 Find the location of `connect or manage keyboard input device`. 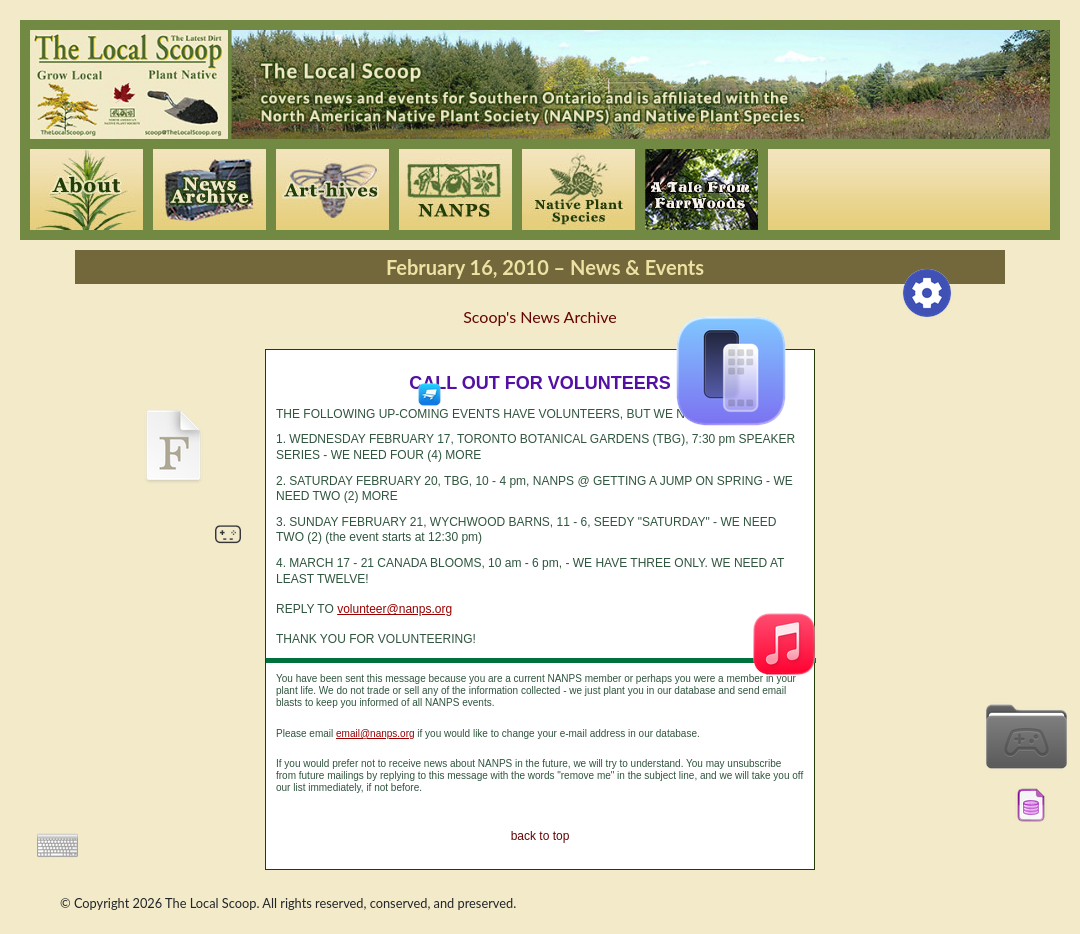

connect or manage keyboard input device is located at coordinates (57, 845).